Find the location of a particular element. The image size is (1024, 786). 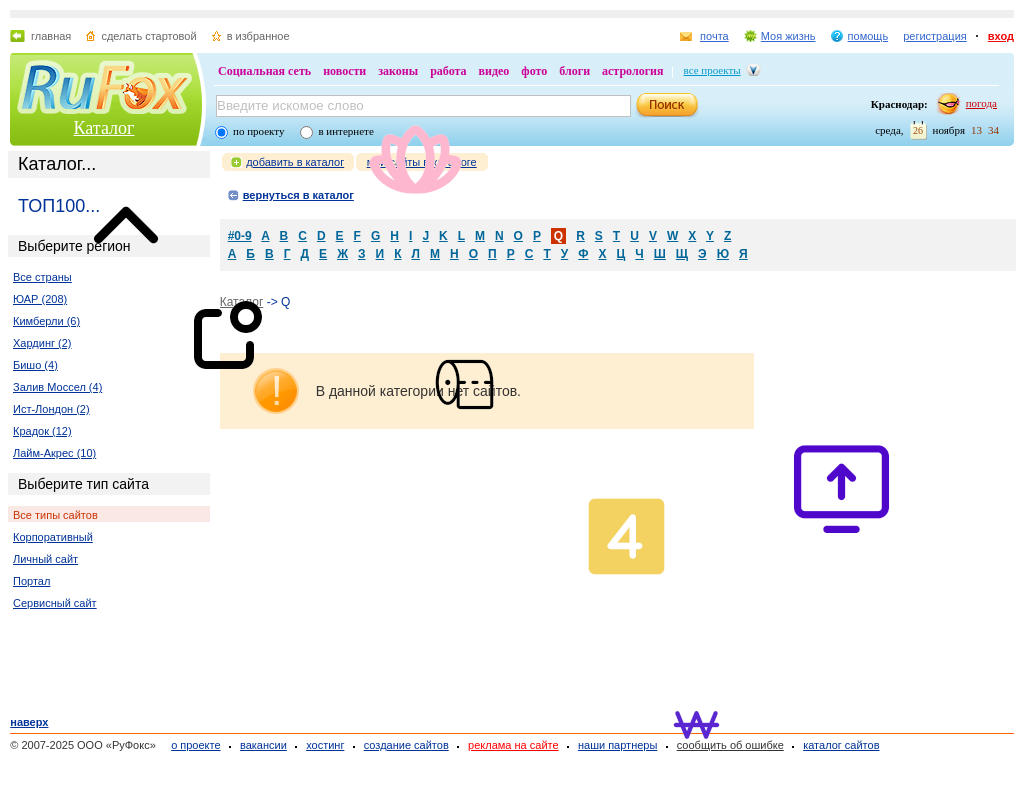

indicates south korean won currency is located at coordinates (696, 723).